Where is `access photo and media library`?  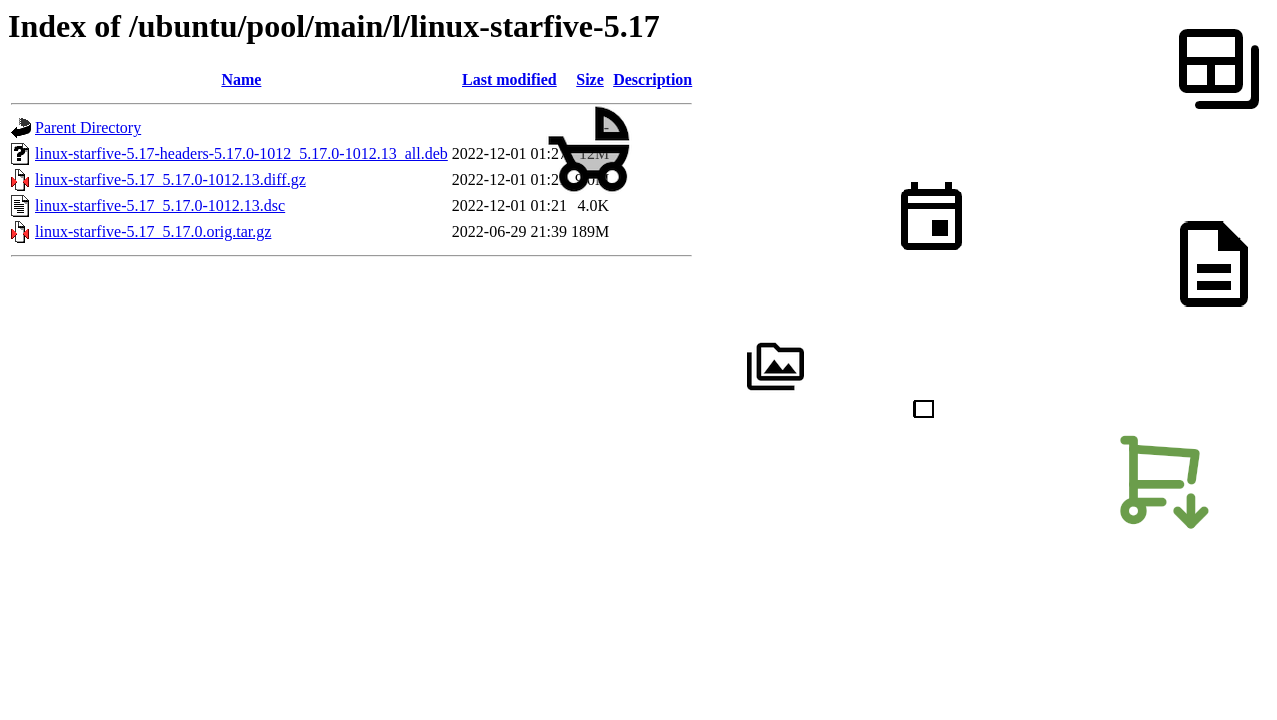
access photo and media library is located at coordinates (775, 366).